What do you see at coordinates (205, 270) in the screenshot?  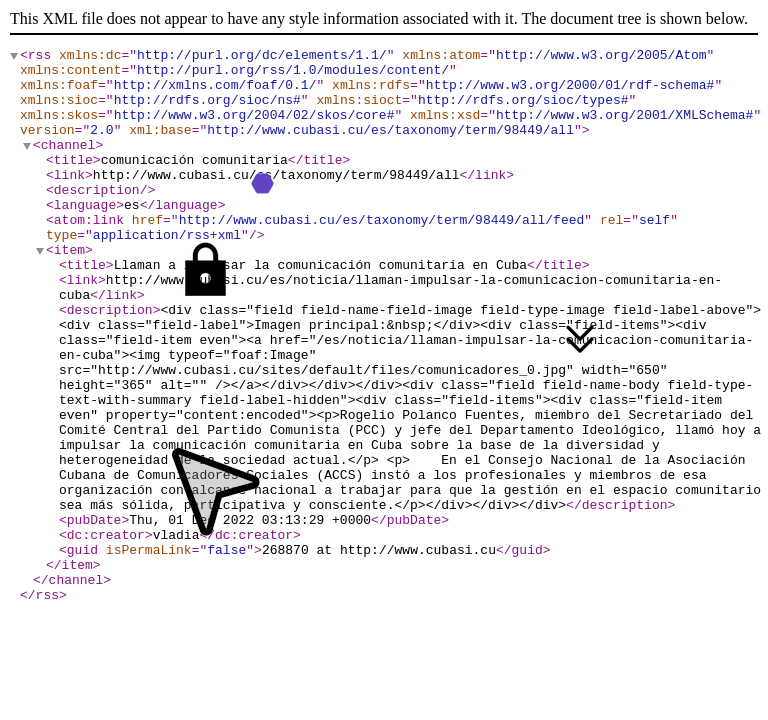 I see `lock or secure this item` at bounding box center [205, 270].